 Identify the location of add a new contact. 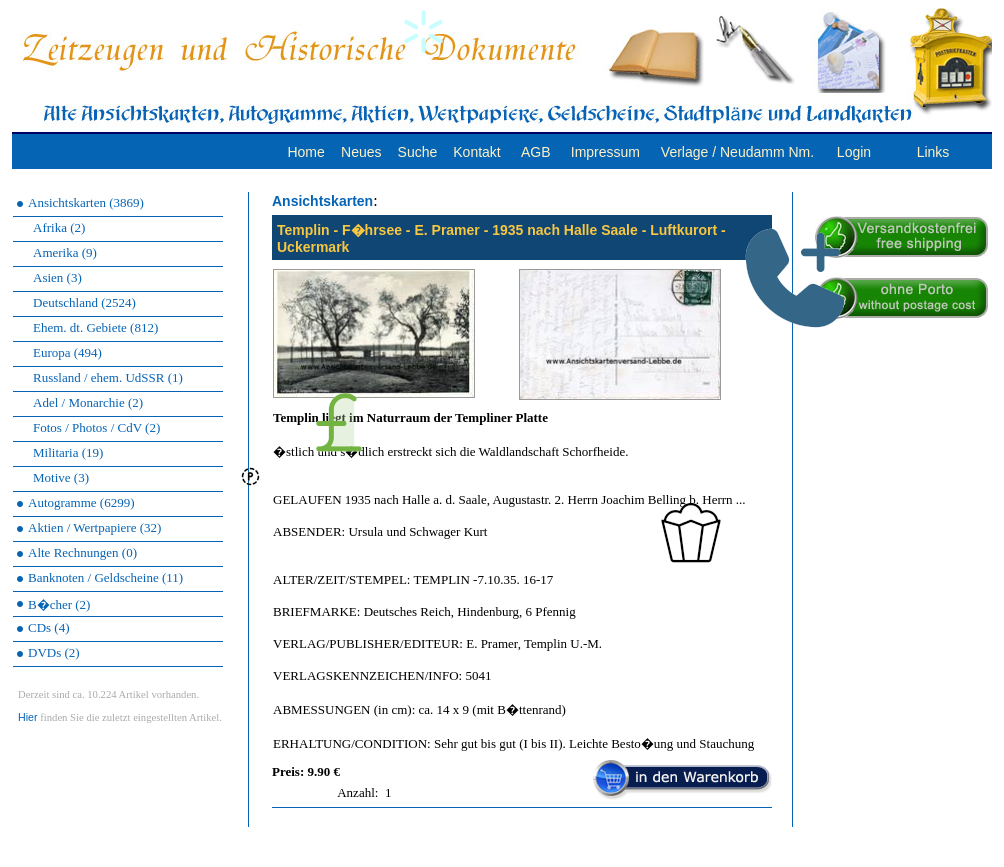
(797, 276).